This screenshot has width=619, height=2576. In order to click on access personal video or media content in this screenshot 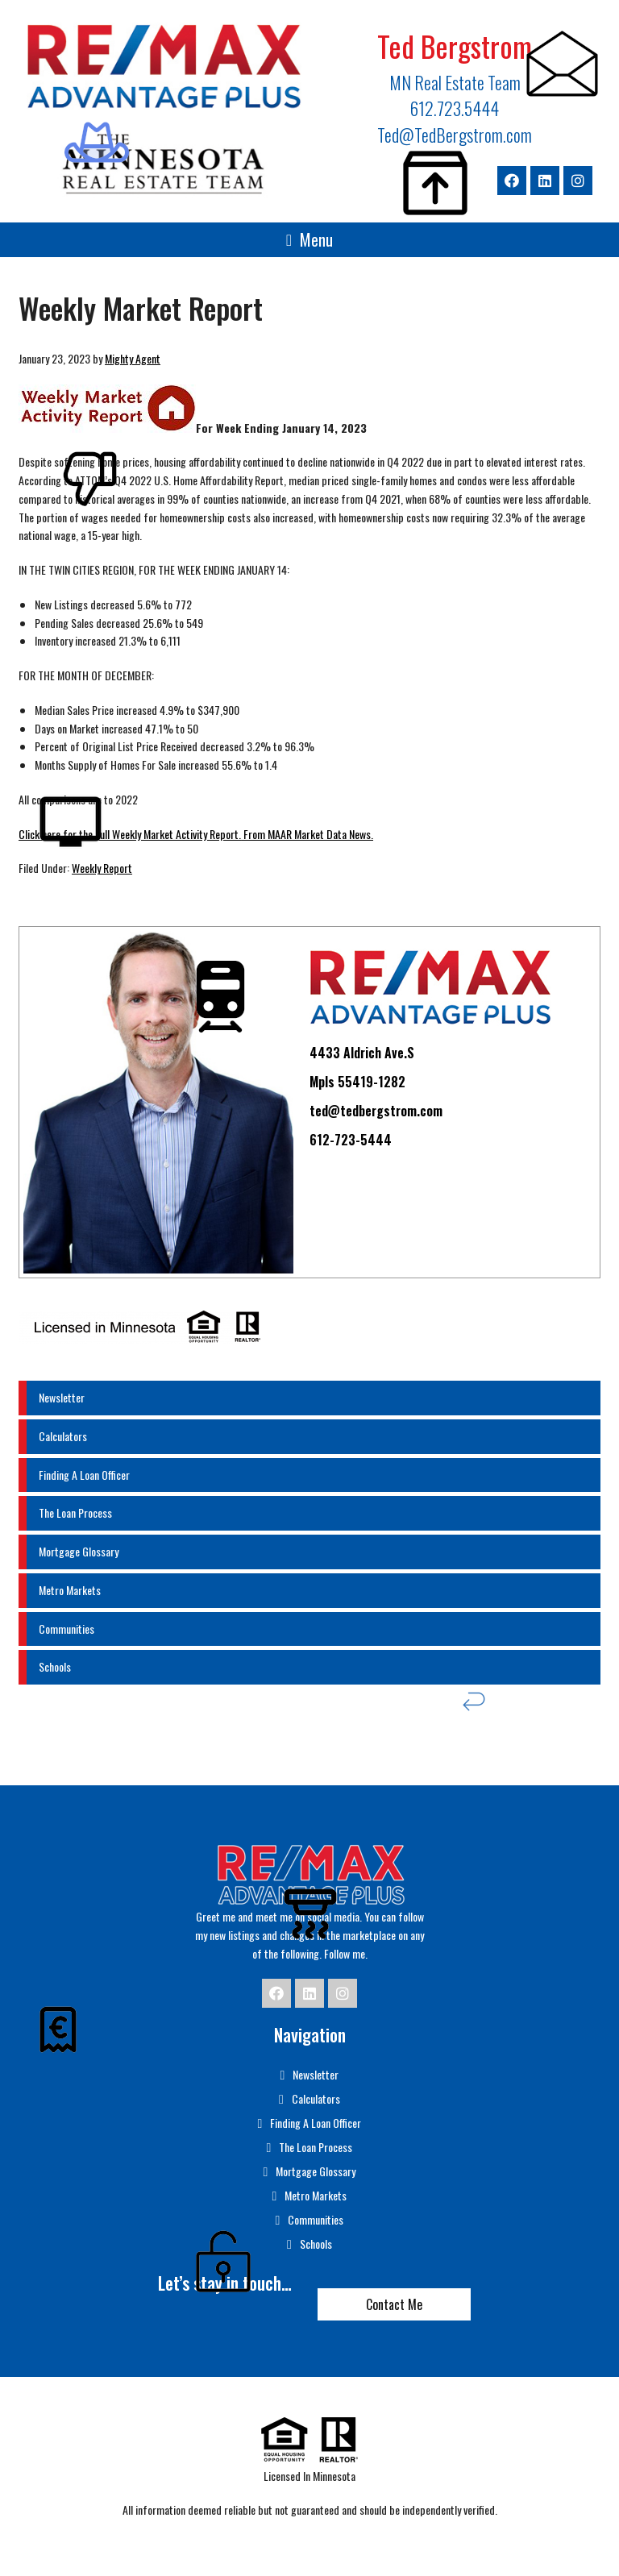, I will do `click(70, 821)`.